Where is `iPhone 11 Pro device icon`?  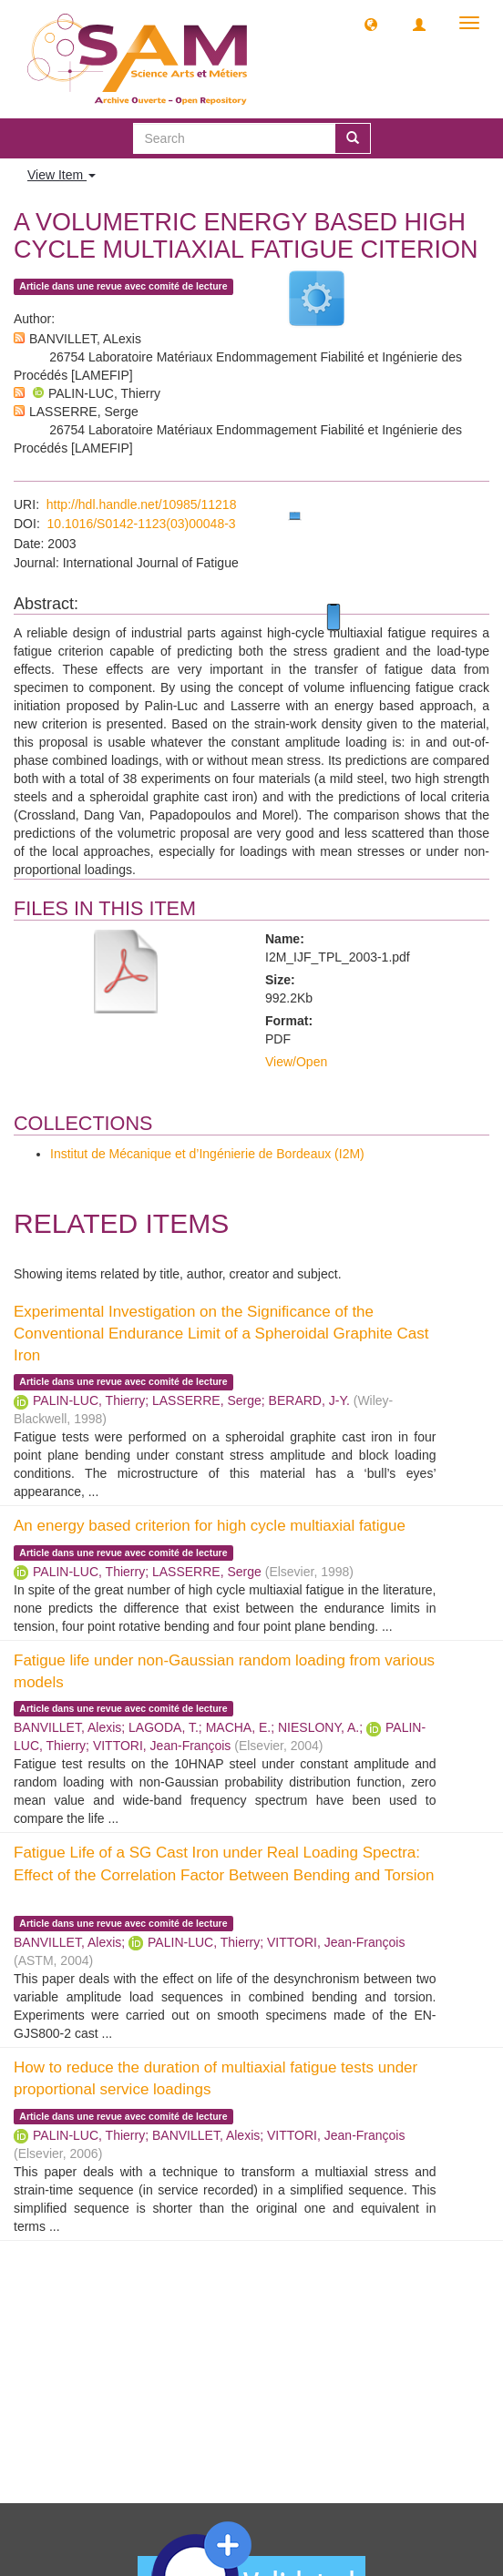 iPhone 11 Pro device icon is located at coordinates (334, 617).